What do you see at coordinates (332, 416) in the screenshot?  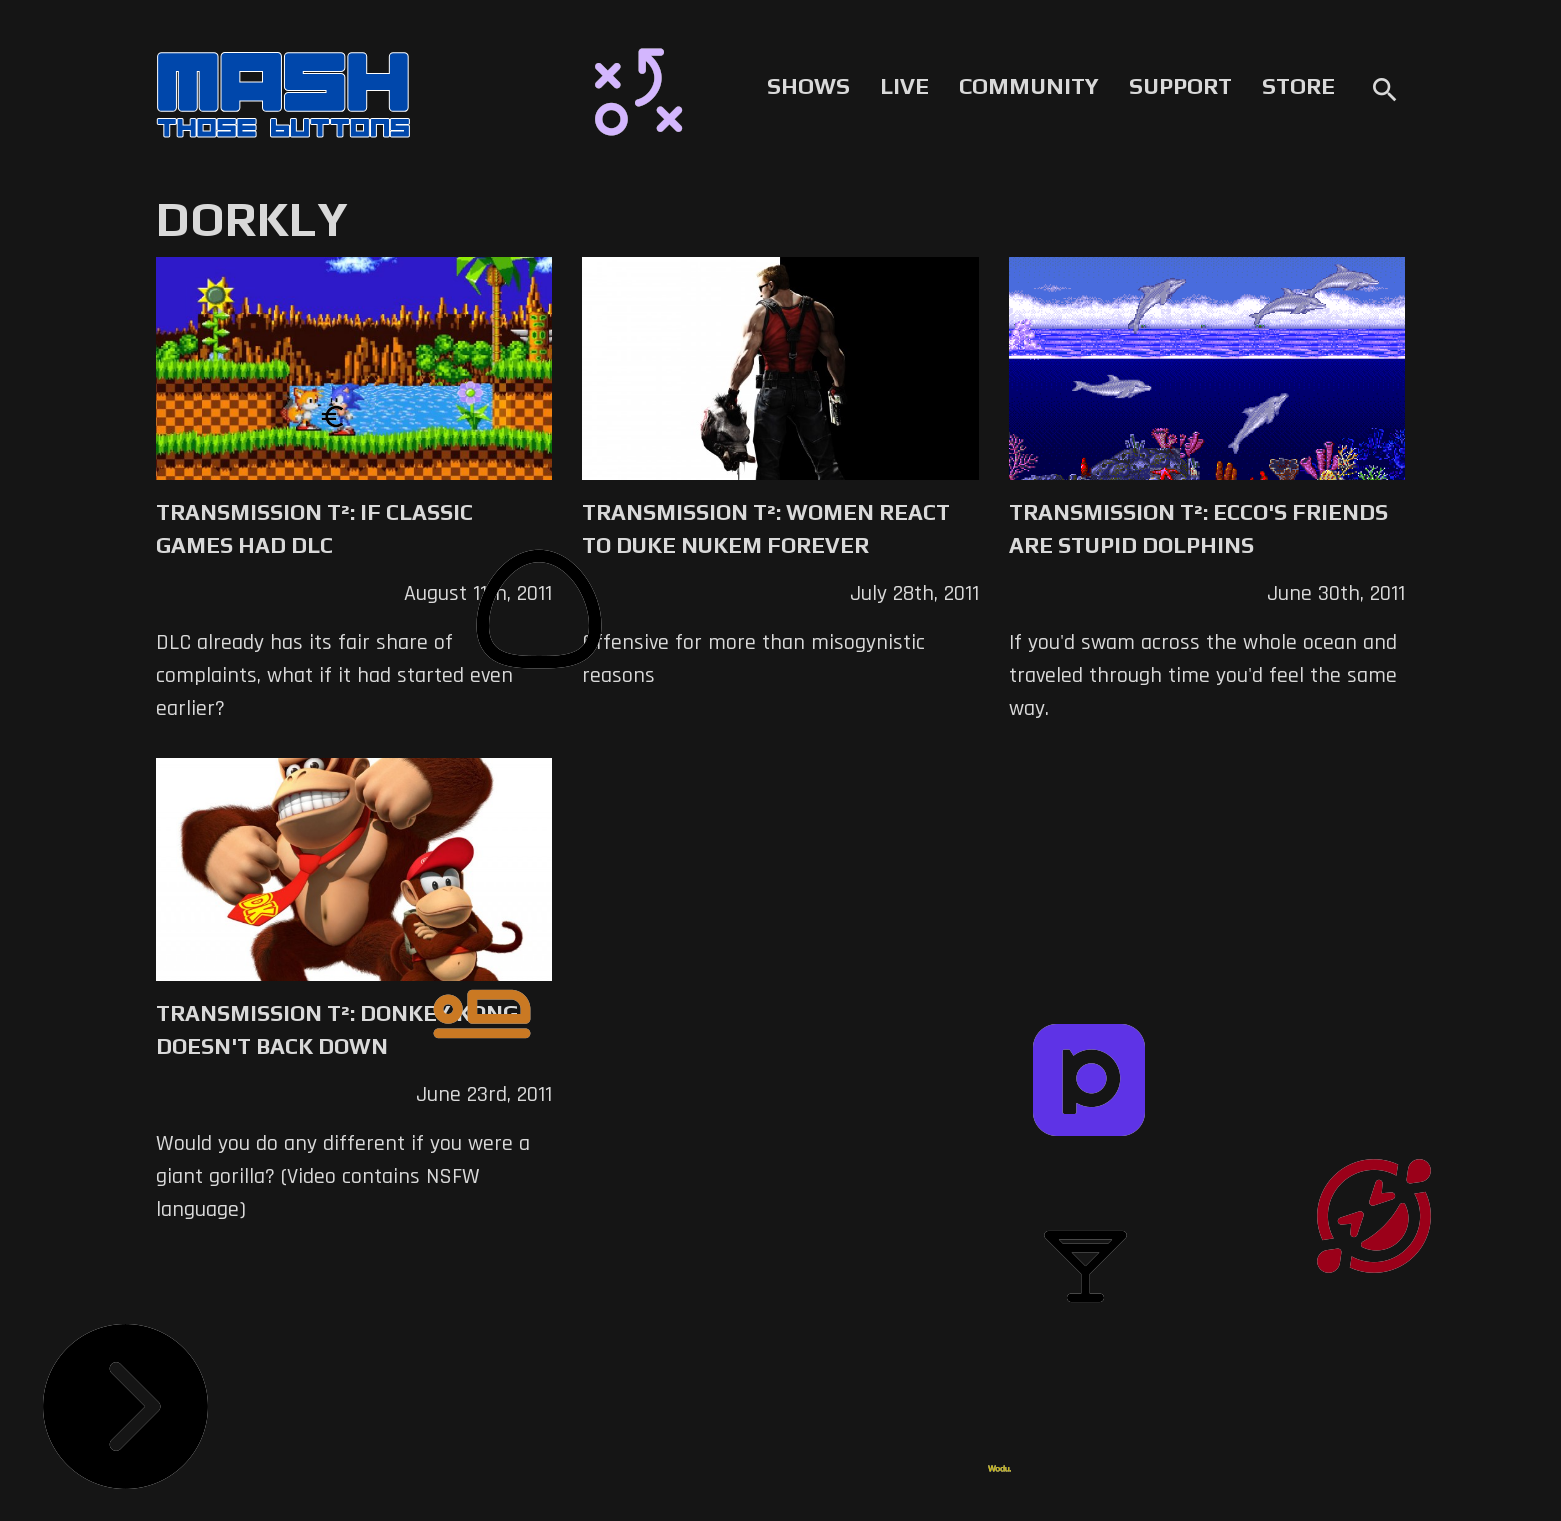 I see `view prices in euros` at bounding box center [332, 416].